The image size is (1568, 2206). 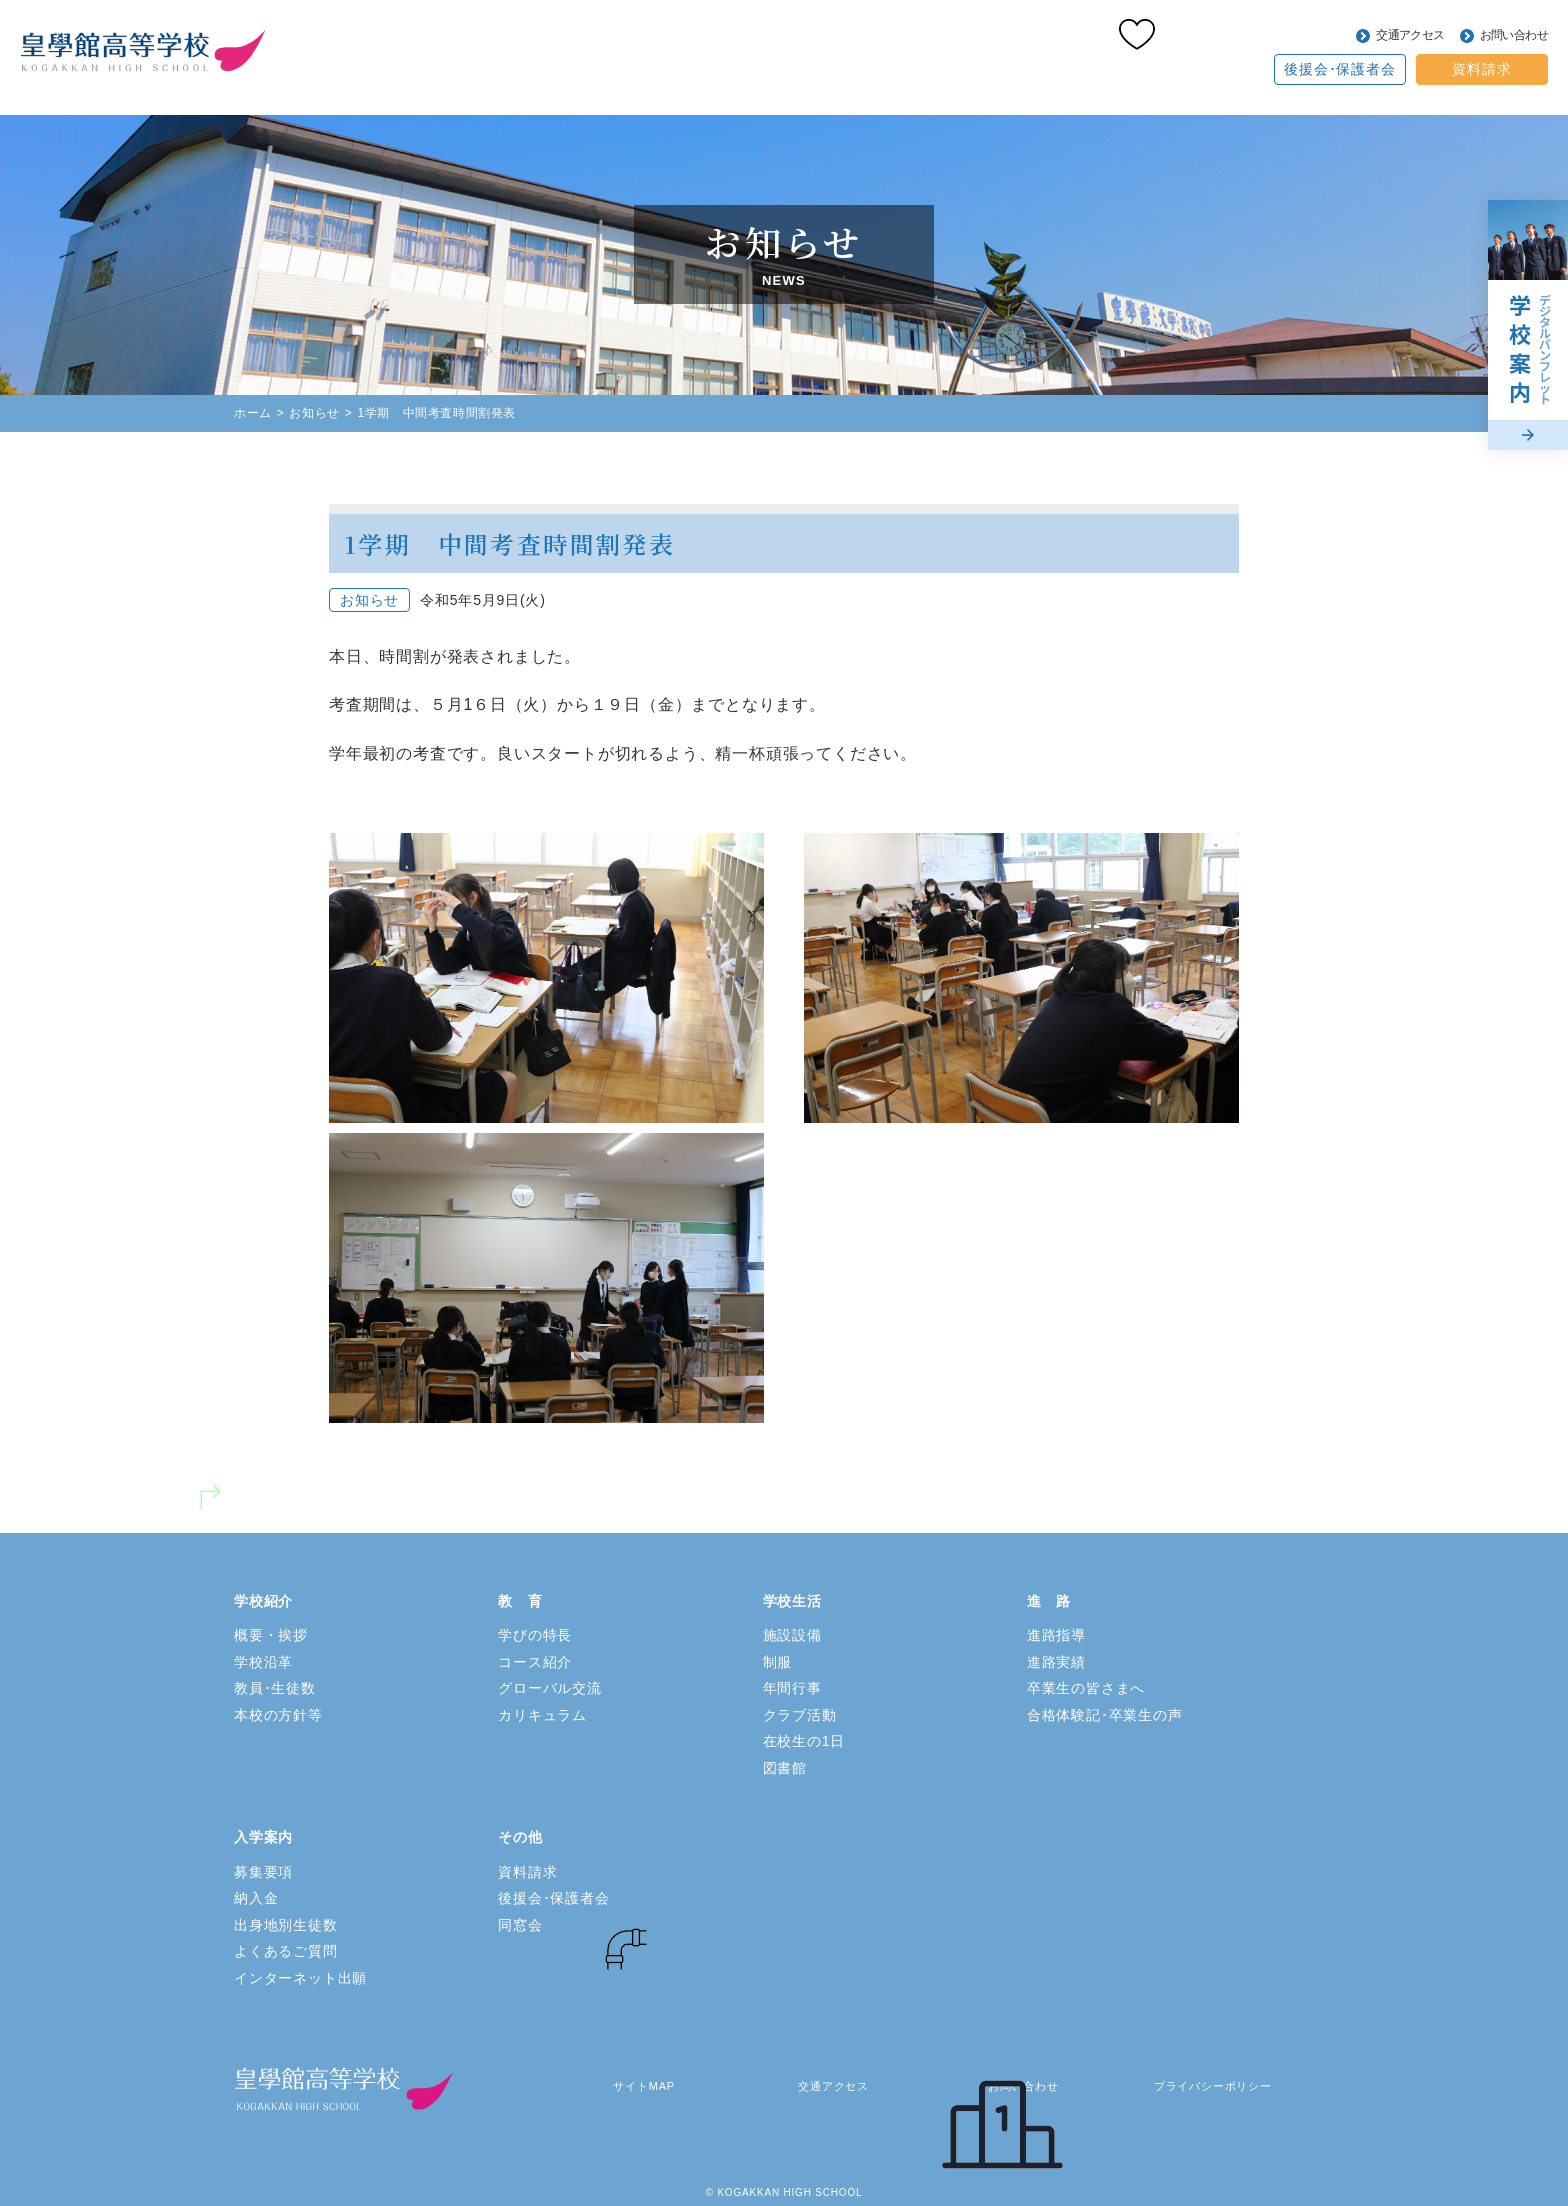 I want to click on view leaderboard or rankings, so click(x=1002, y=2124).